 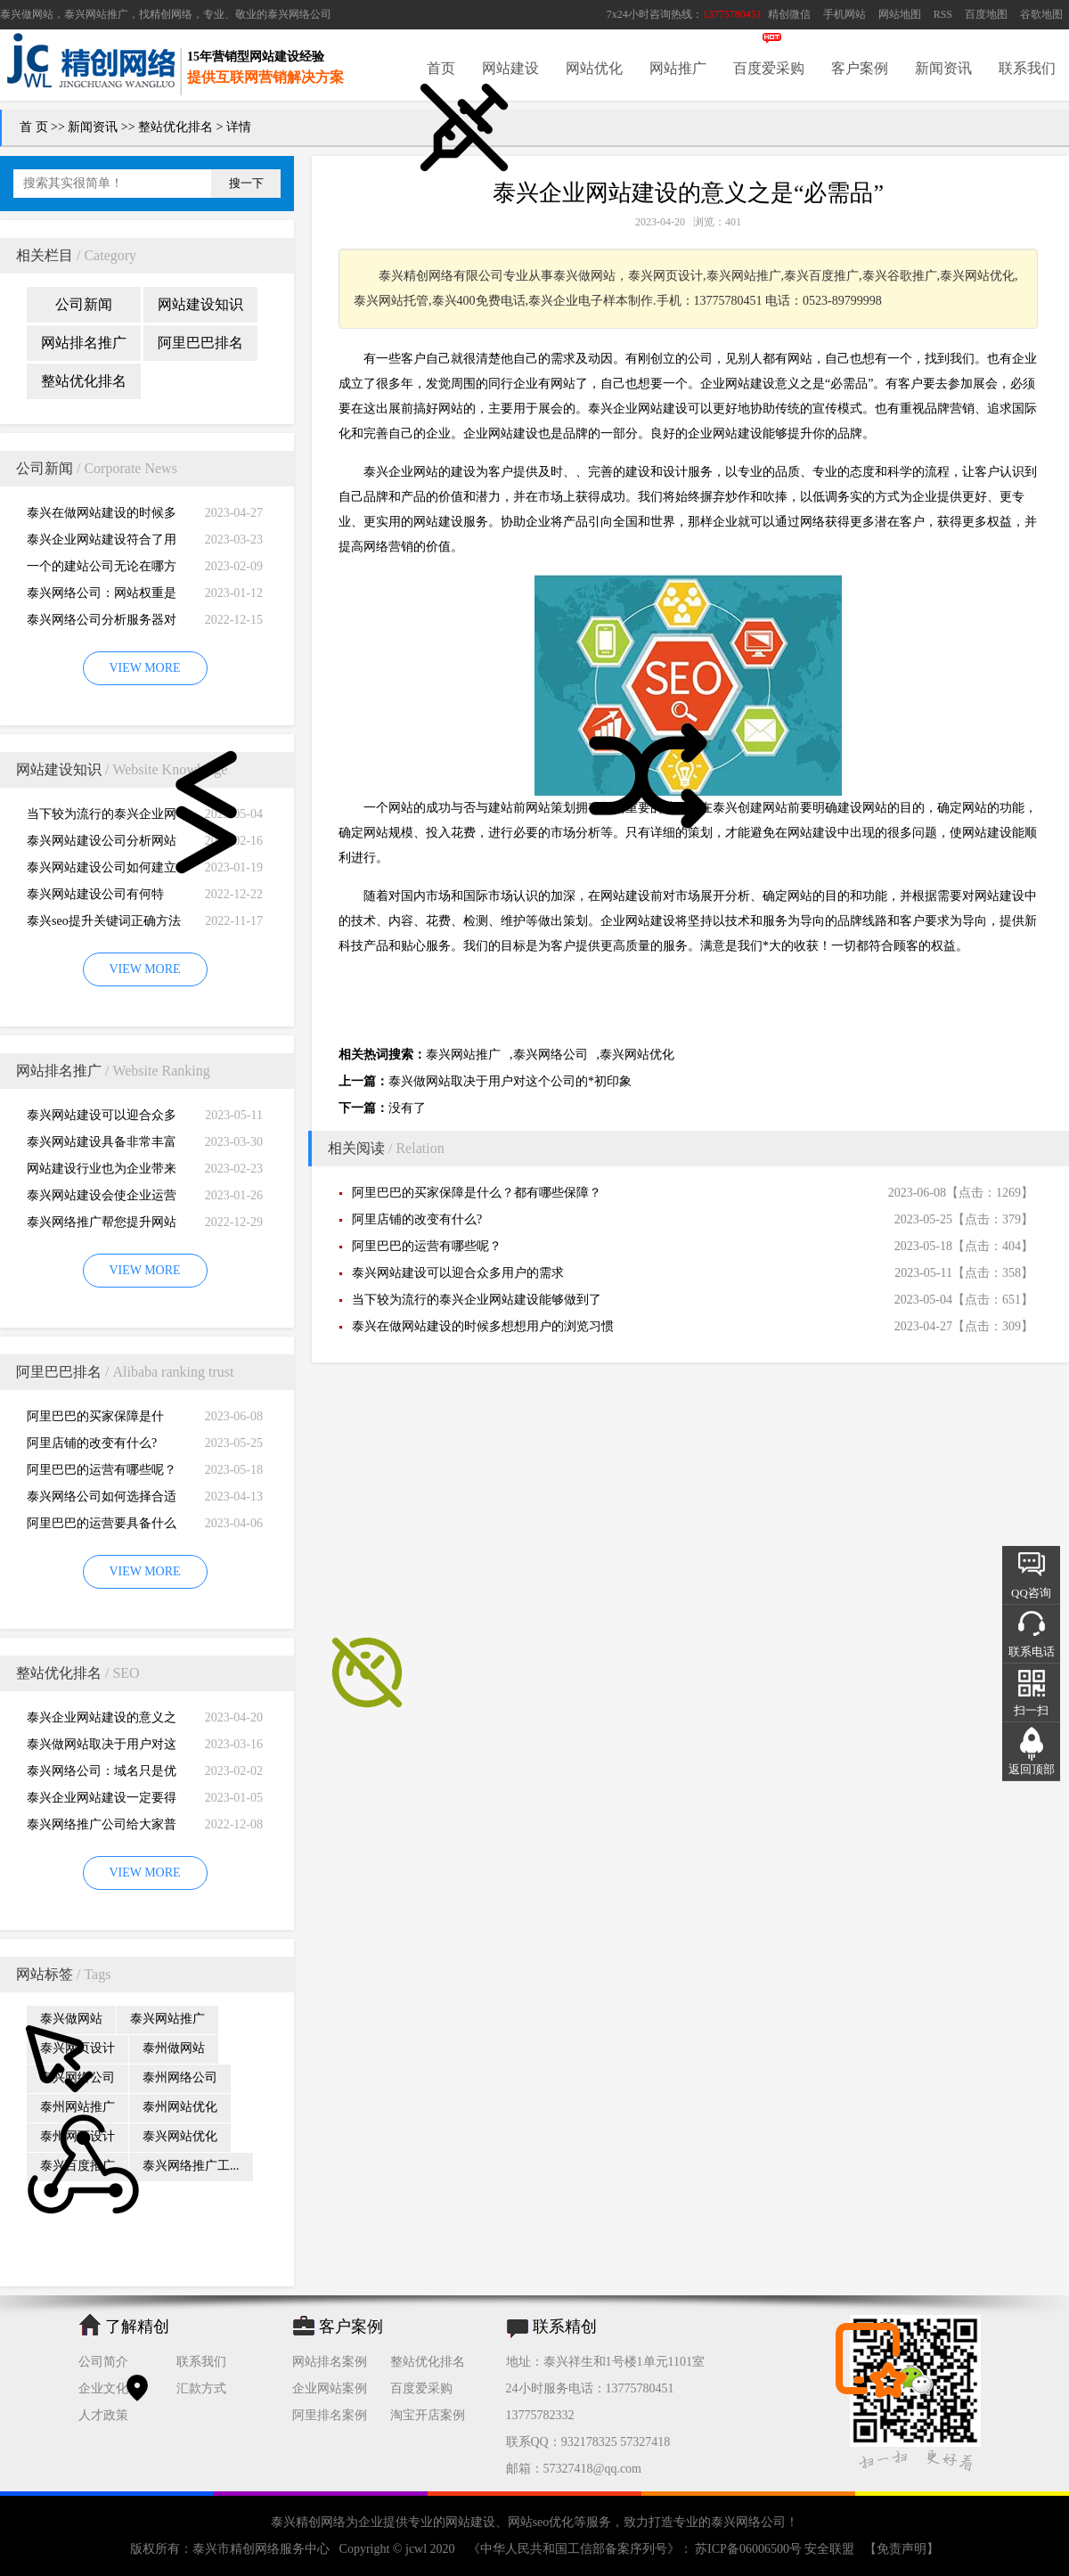 What do you see at coordinates (868, 2359) in the screenshot?
I see `mark this iPad as a favorite device` at bounding box center [868, 2359].